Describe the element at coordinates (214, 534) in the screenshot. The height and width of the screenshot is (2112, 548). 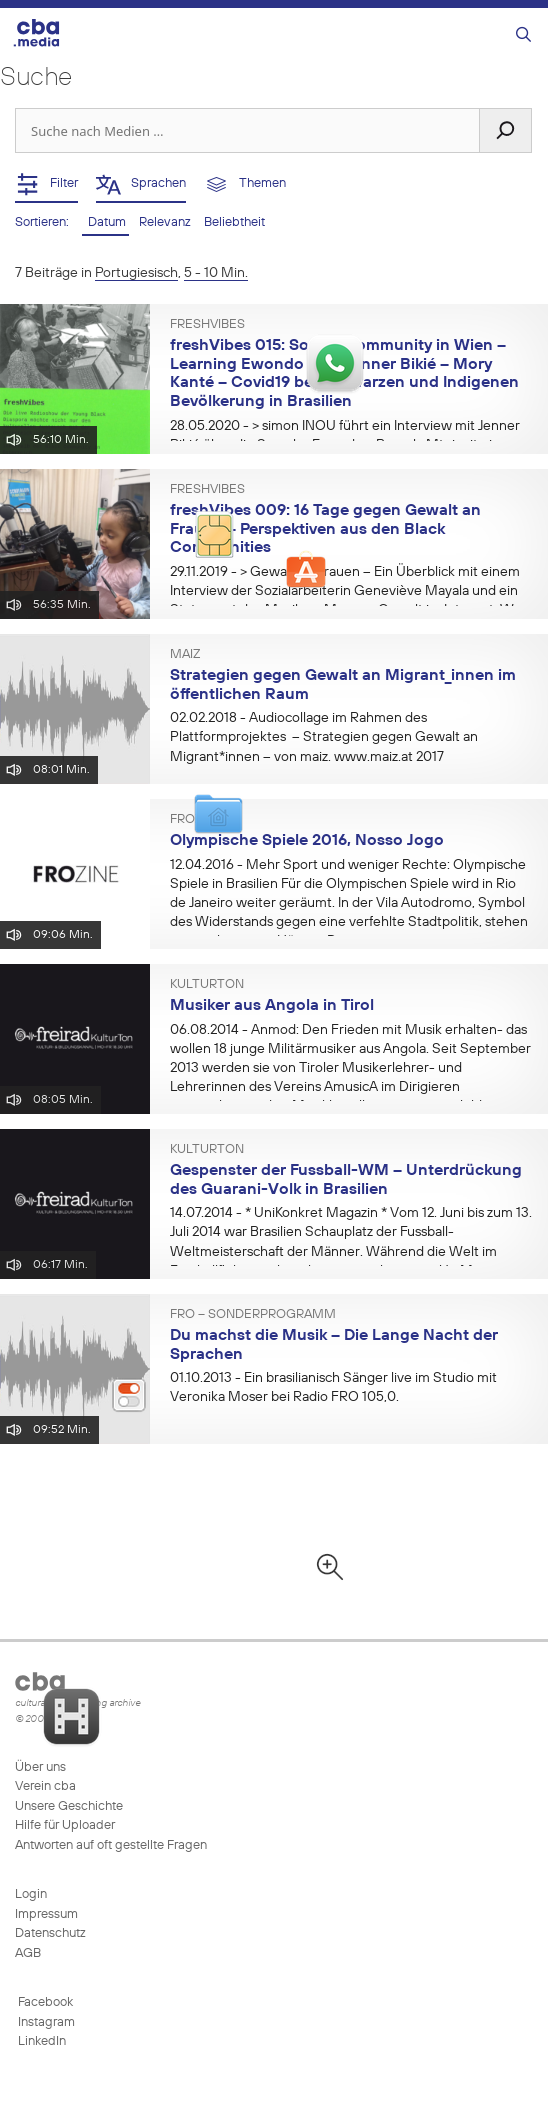
I see `manage SIM card authentication settings` at that location.